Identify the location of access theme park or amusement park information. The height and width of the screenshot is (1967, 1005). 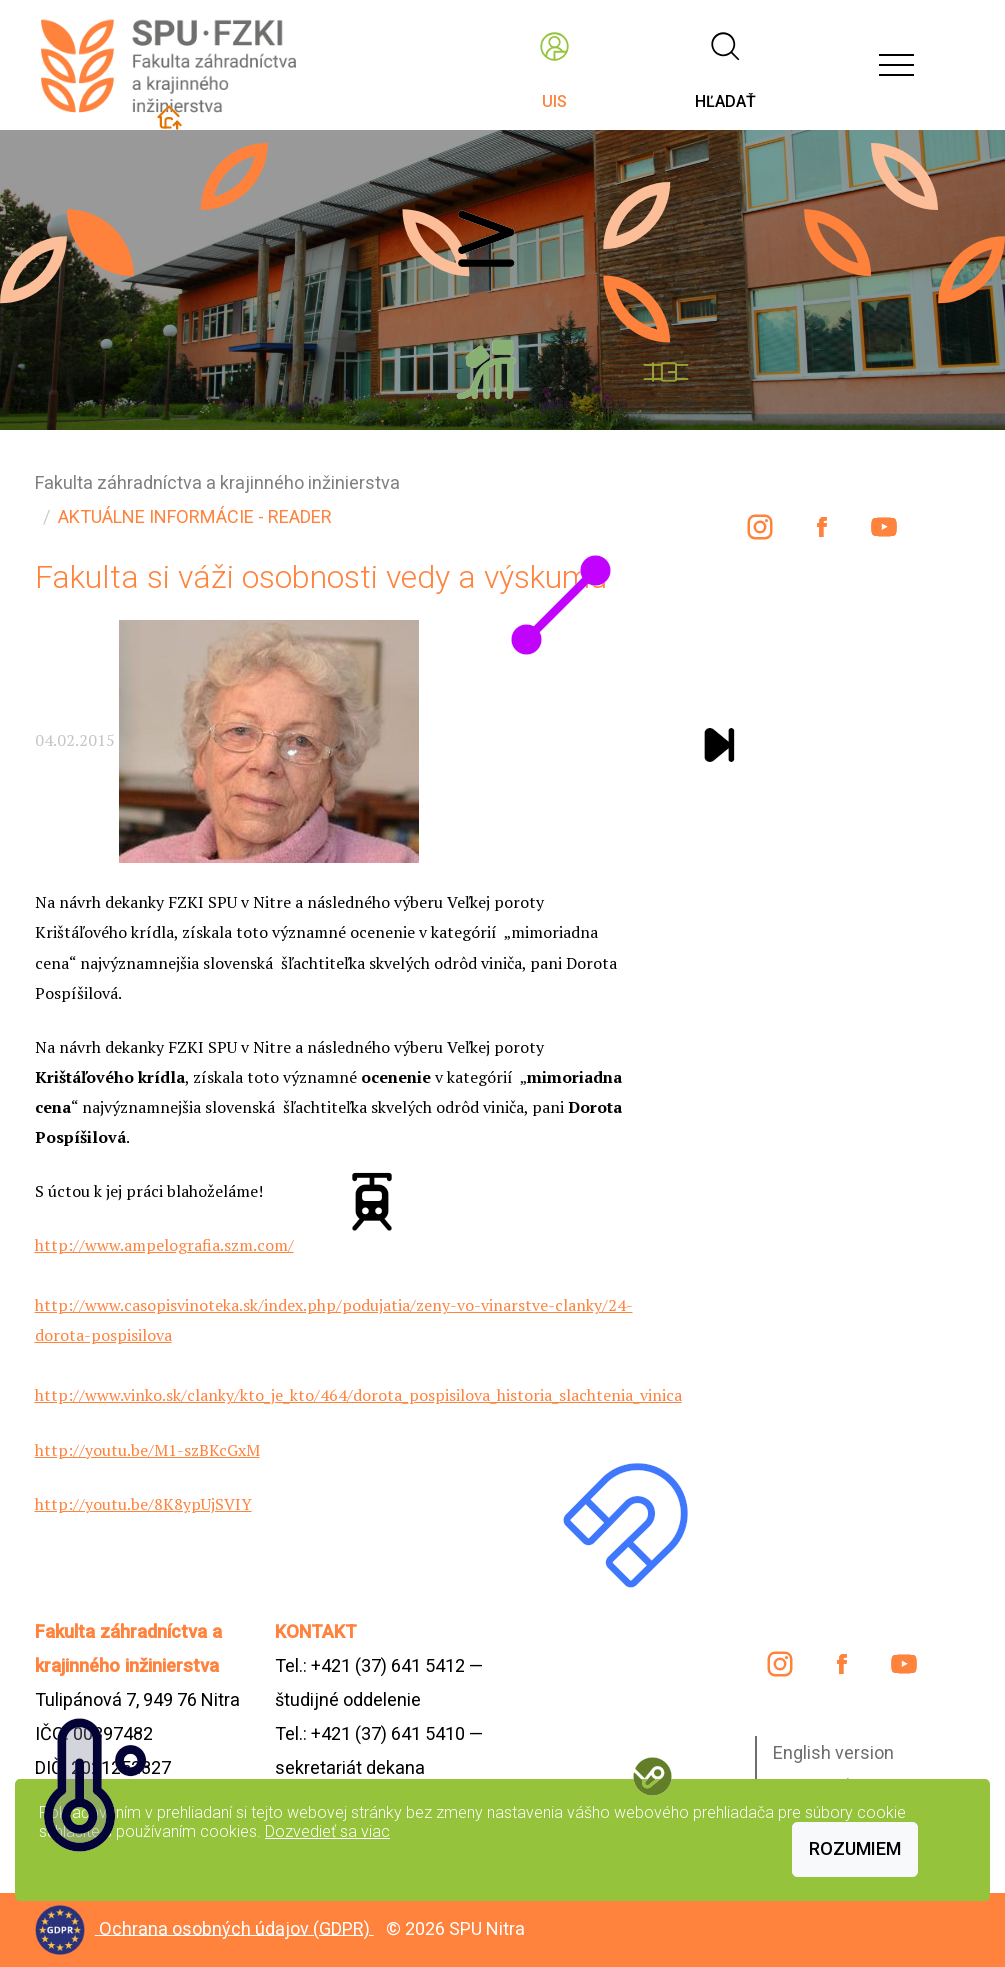
(486, 369).